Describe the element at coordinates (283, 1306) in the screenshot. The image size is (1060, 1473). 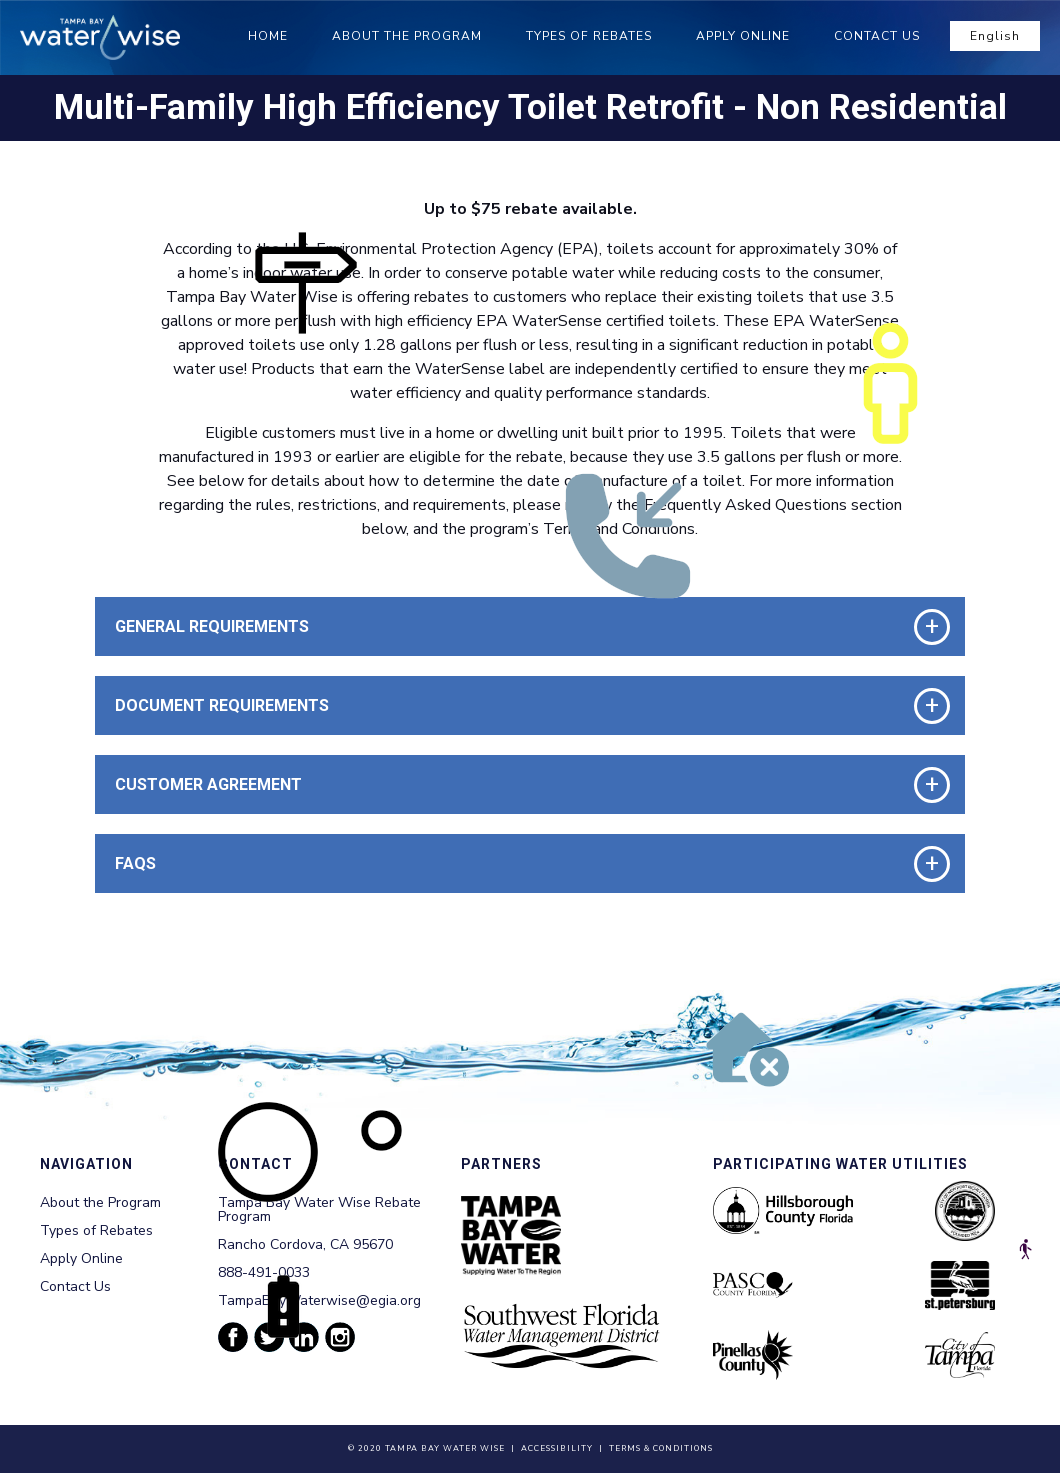
I see `indicates low battery warning` at that location.